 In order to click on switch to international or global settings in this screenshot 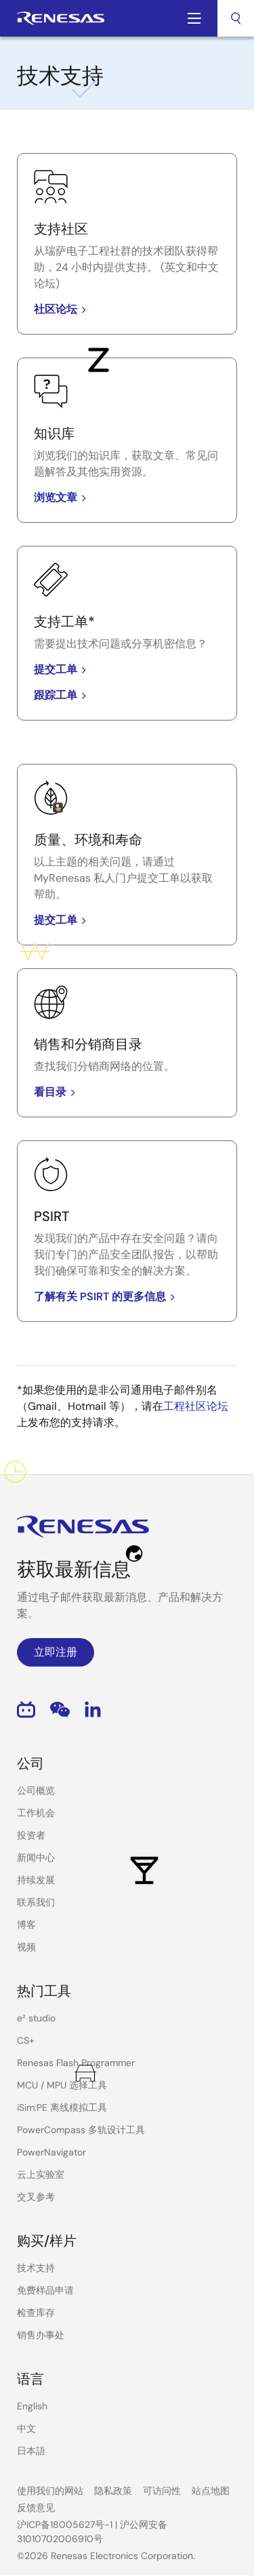, I will do `click(134, 1553)`.